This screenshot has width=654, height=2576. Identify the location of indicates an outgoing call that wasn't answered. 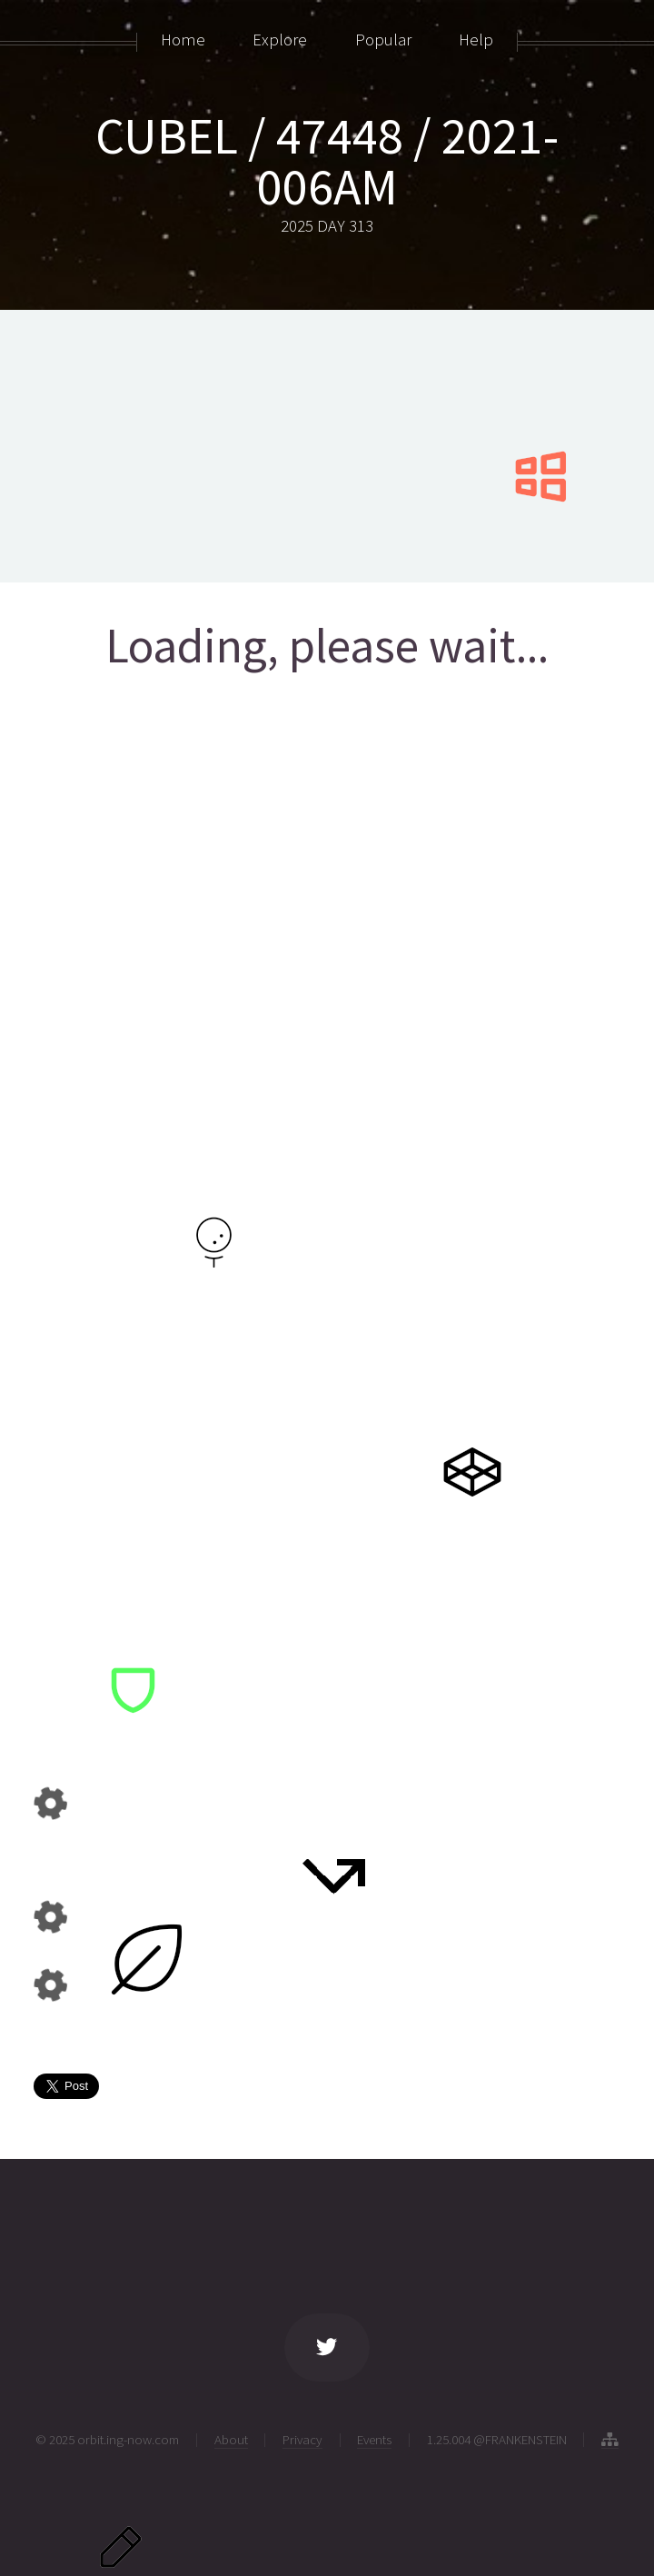
(333, 1875).